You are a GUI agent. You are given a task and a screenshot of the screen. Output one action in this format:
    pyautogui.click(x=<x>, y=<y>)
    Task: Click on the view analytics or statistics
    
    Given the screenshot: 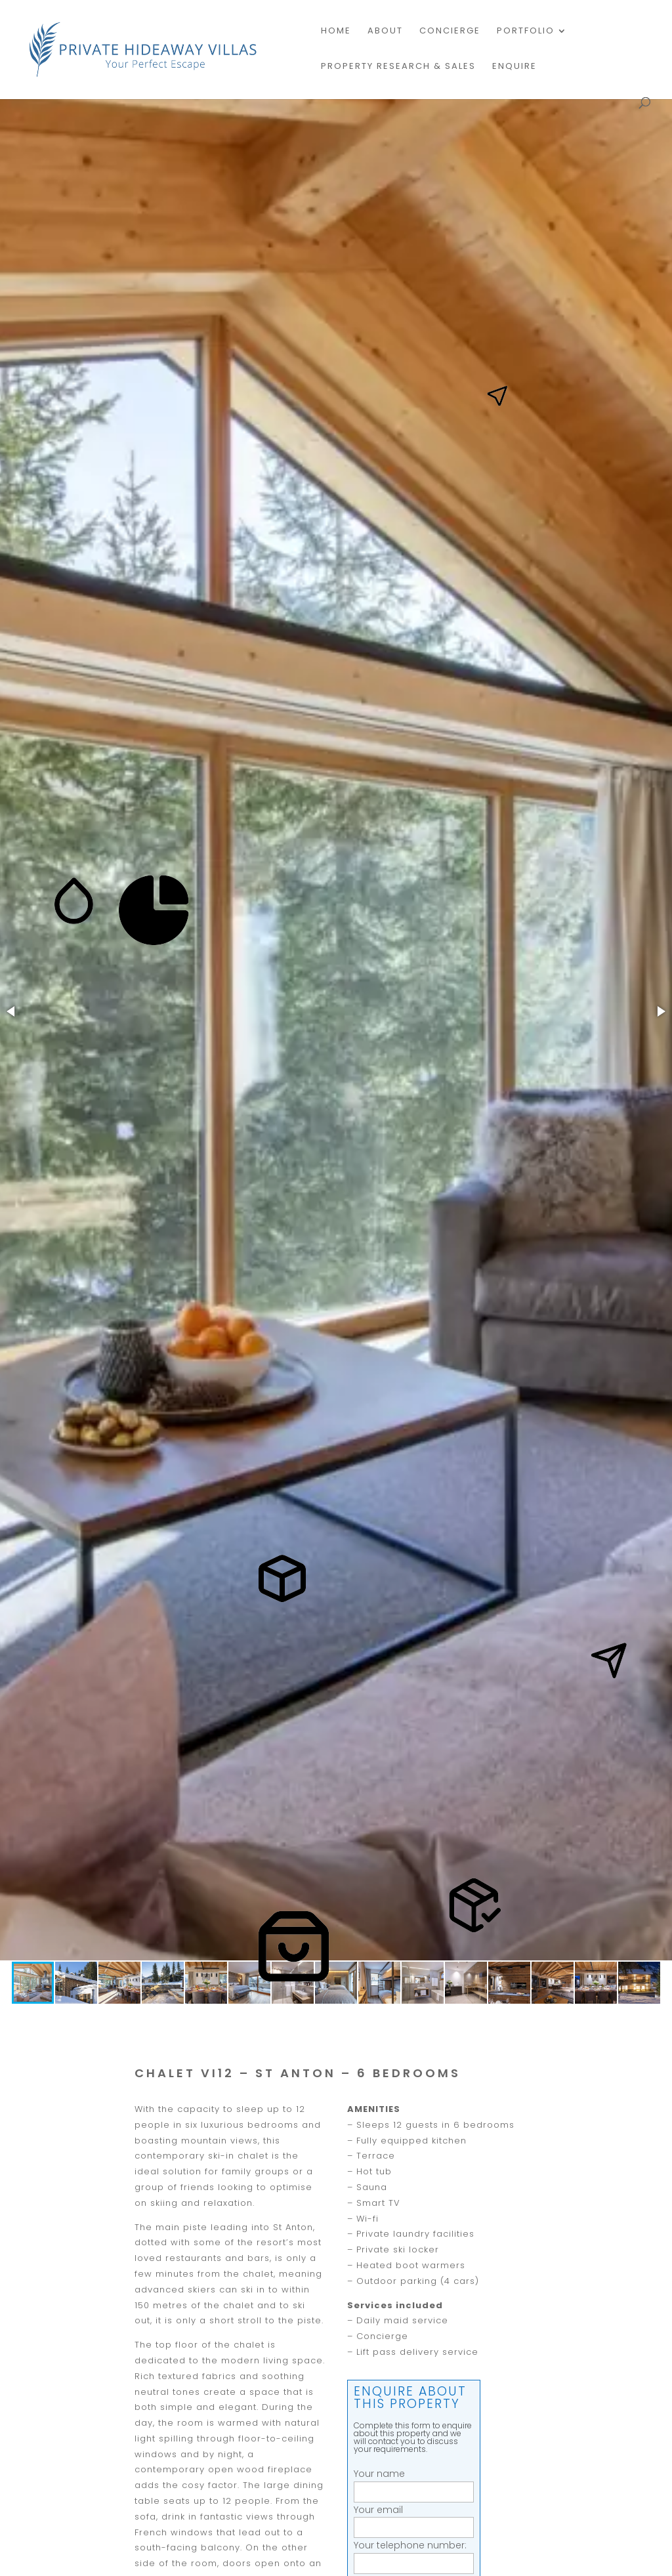 What is the action you would take?
    pyautogui.click(x=154, y=910)
    